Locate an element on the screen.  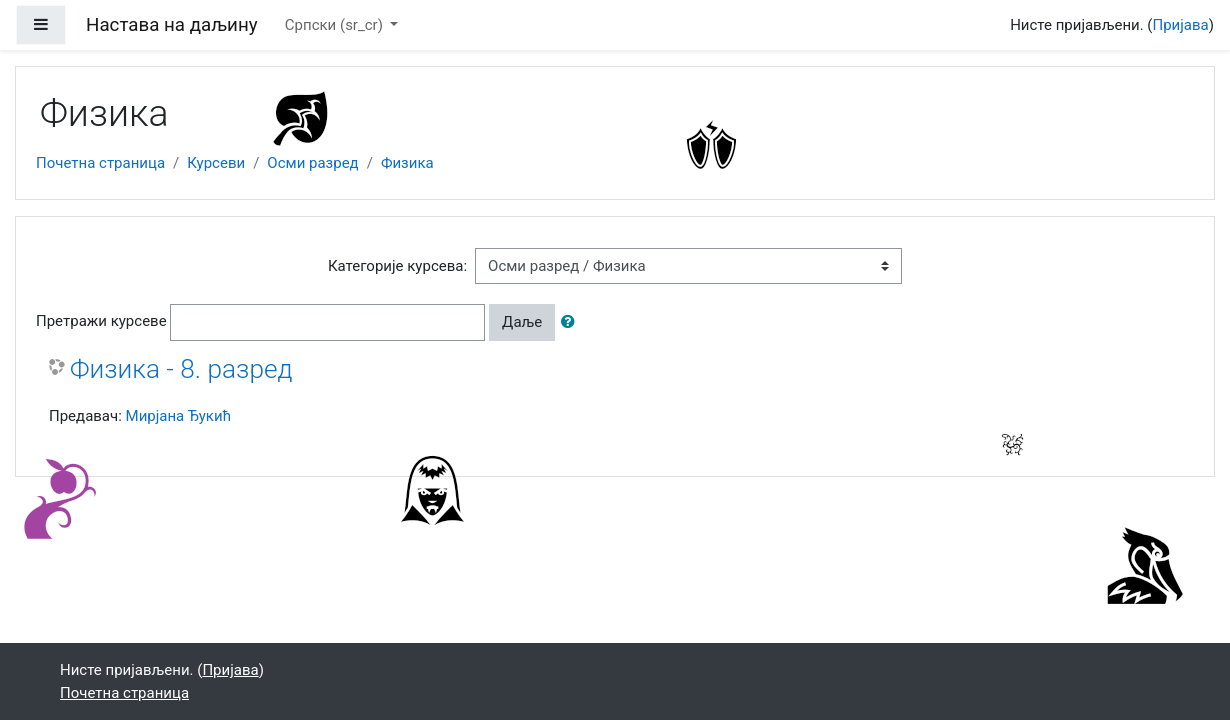
shoebill stork bird icon is located at coordinates (1146, 565).